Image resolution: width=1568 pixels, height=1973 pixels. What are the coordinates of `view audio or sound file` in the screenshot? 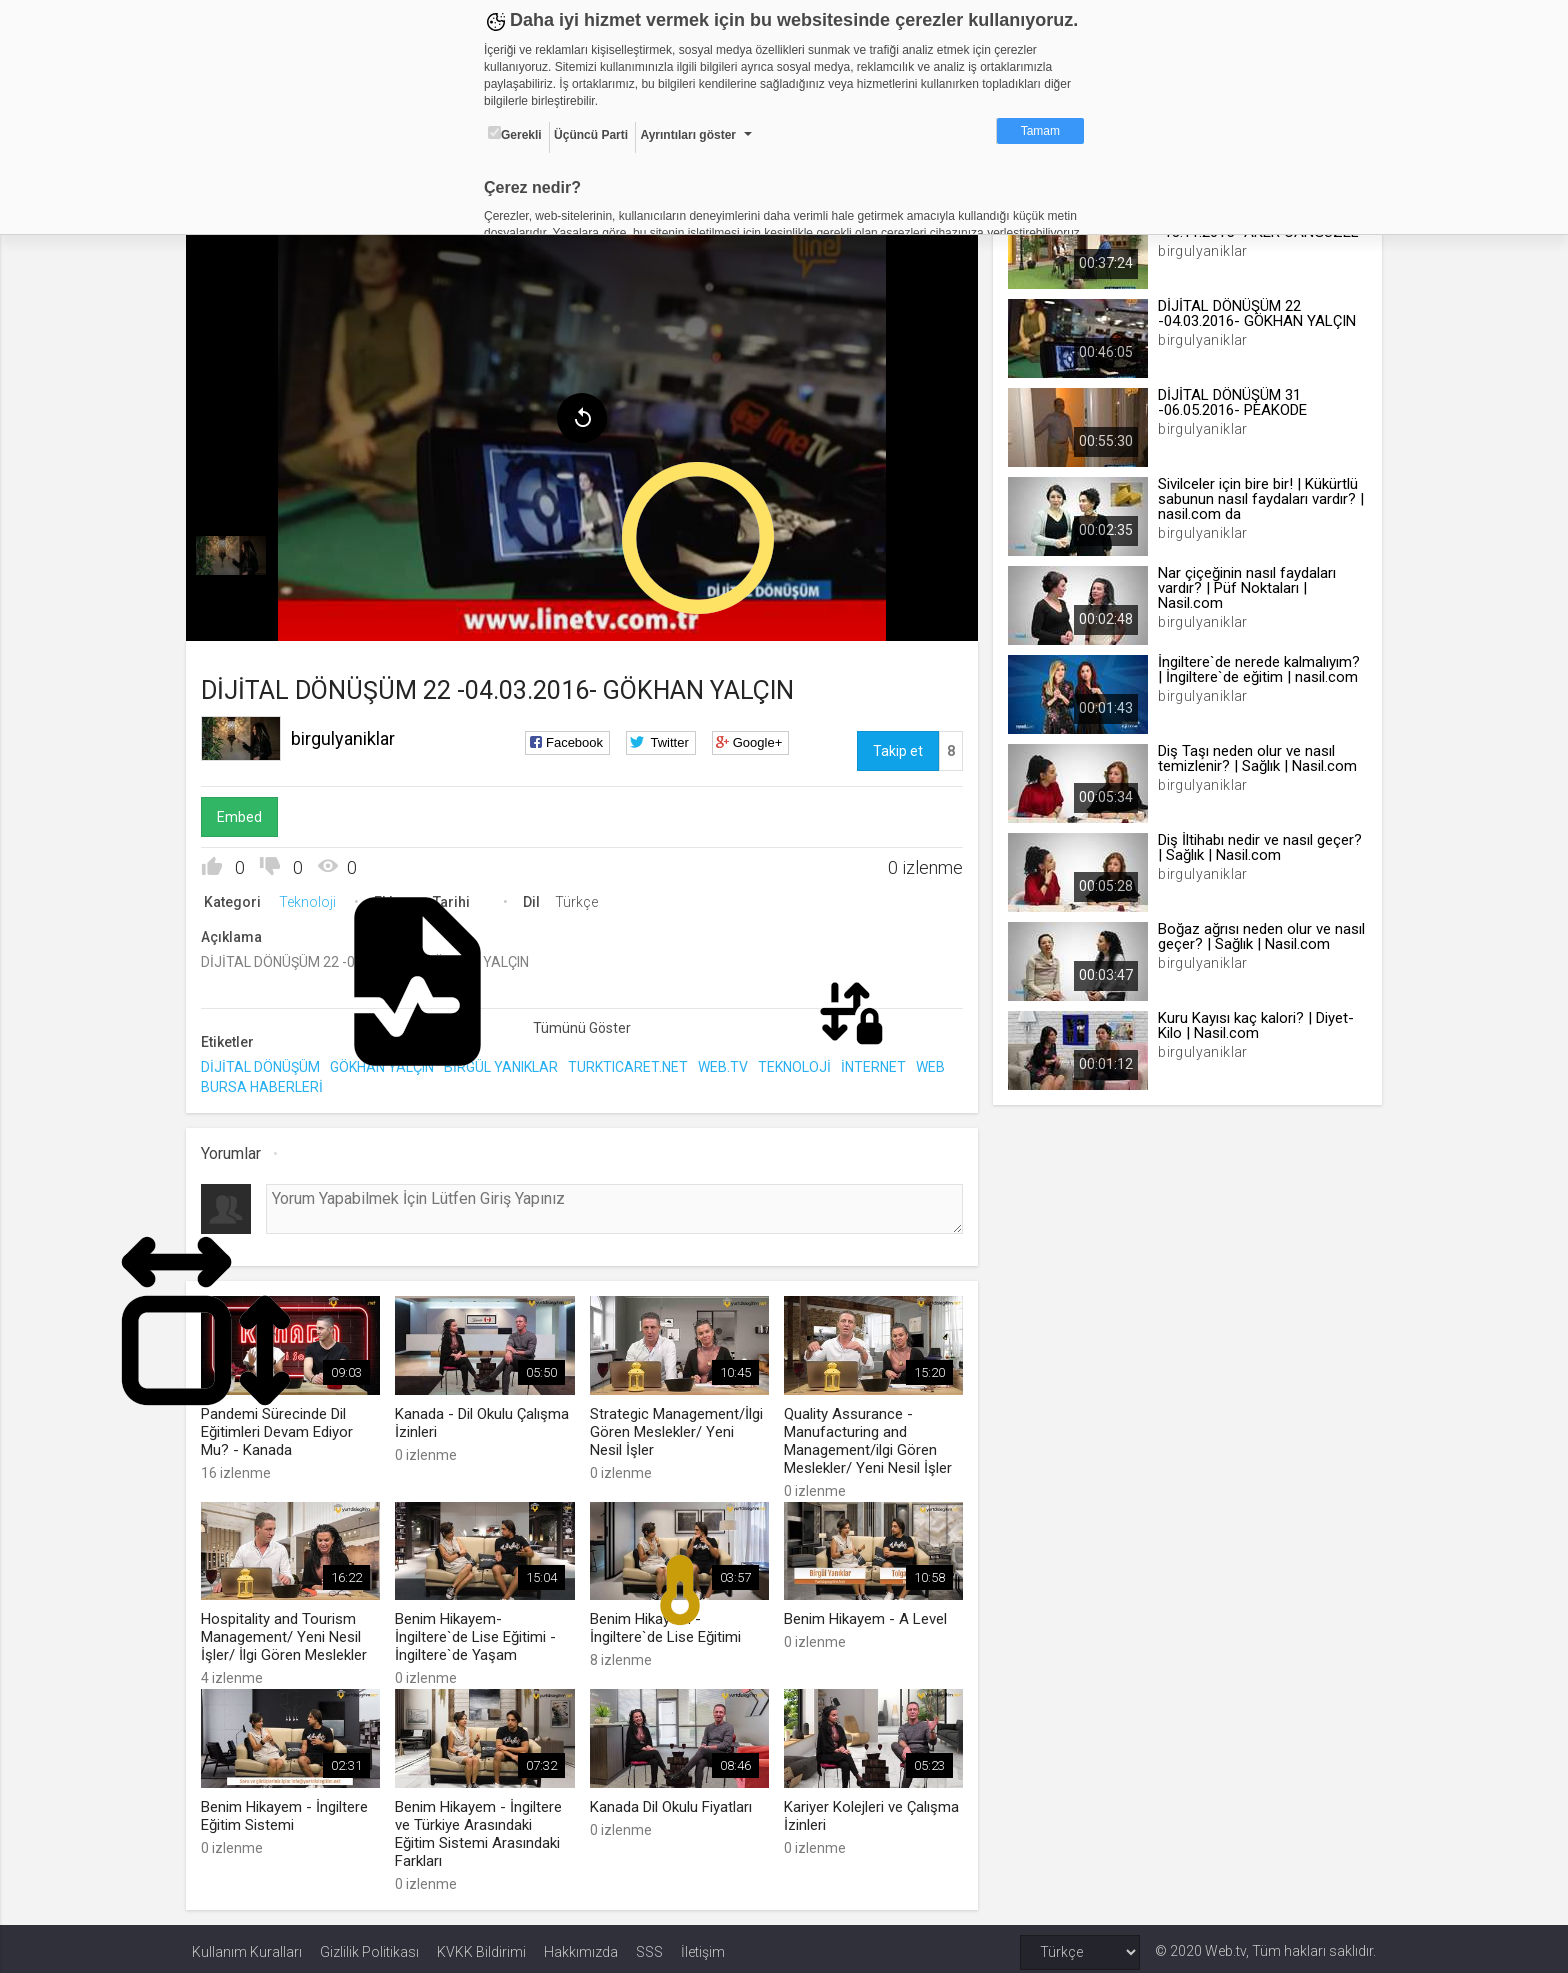 It's located at (417, 981).